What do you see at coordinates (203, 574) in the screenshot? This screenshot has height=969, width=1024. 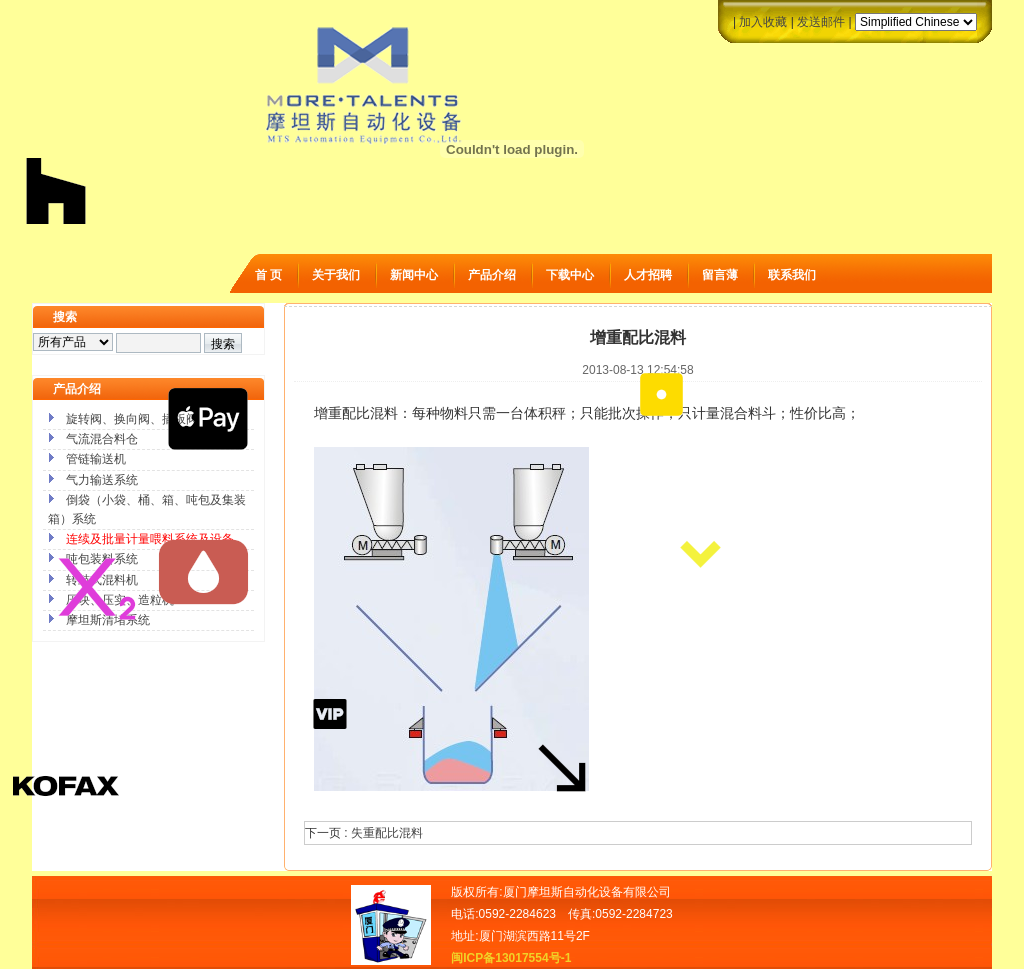 I see `lumon industries logo from the TV series severance` at bounding box center [203, 574].